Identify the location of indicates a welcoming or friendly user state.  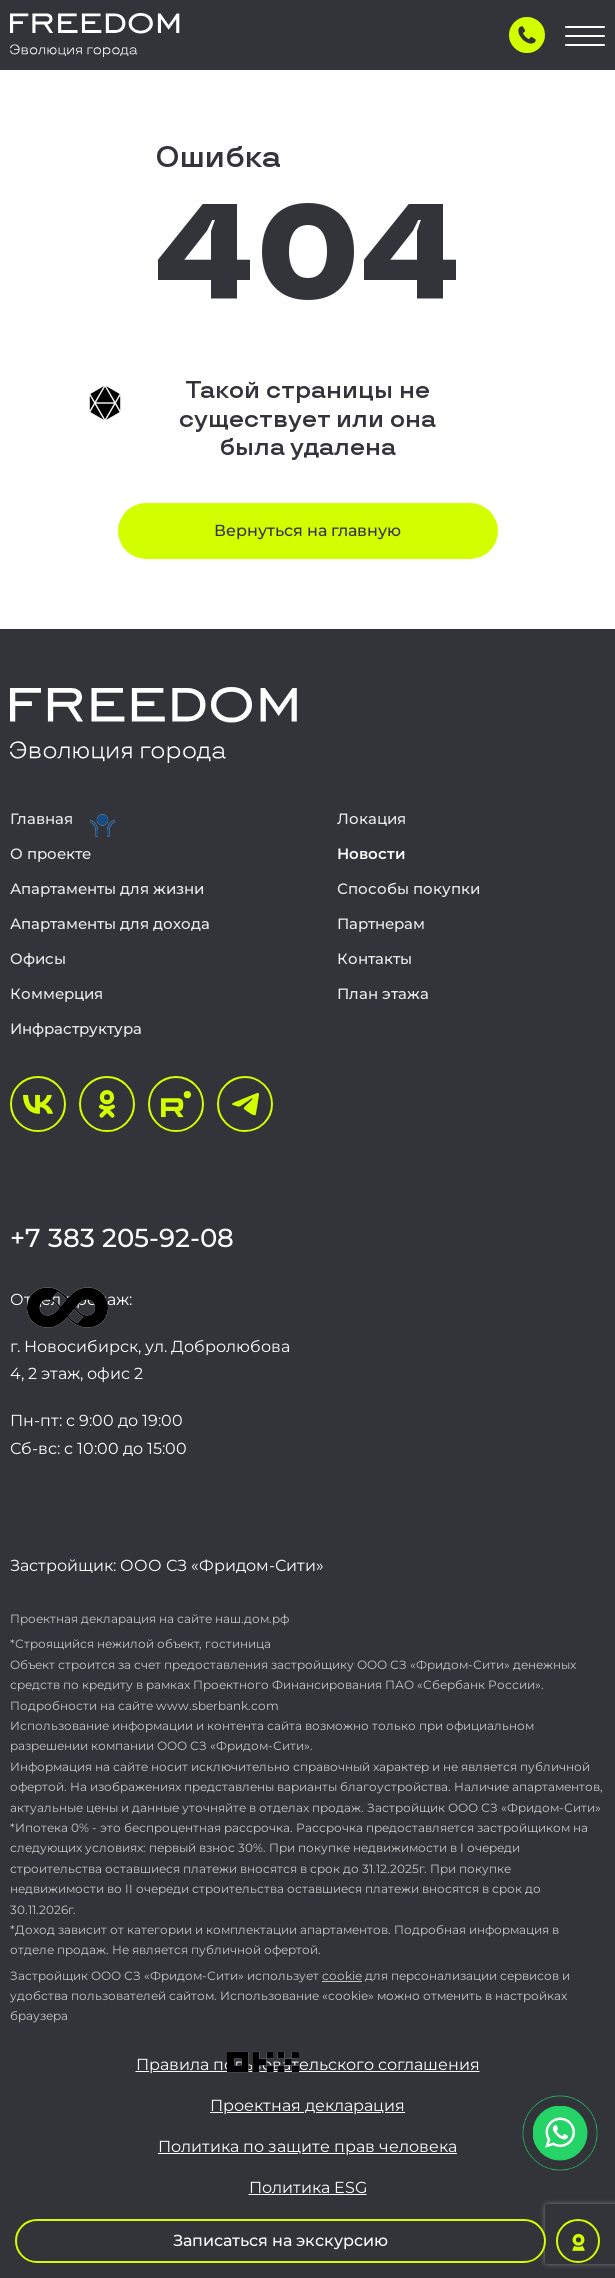
(102, 825).